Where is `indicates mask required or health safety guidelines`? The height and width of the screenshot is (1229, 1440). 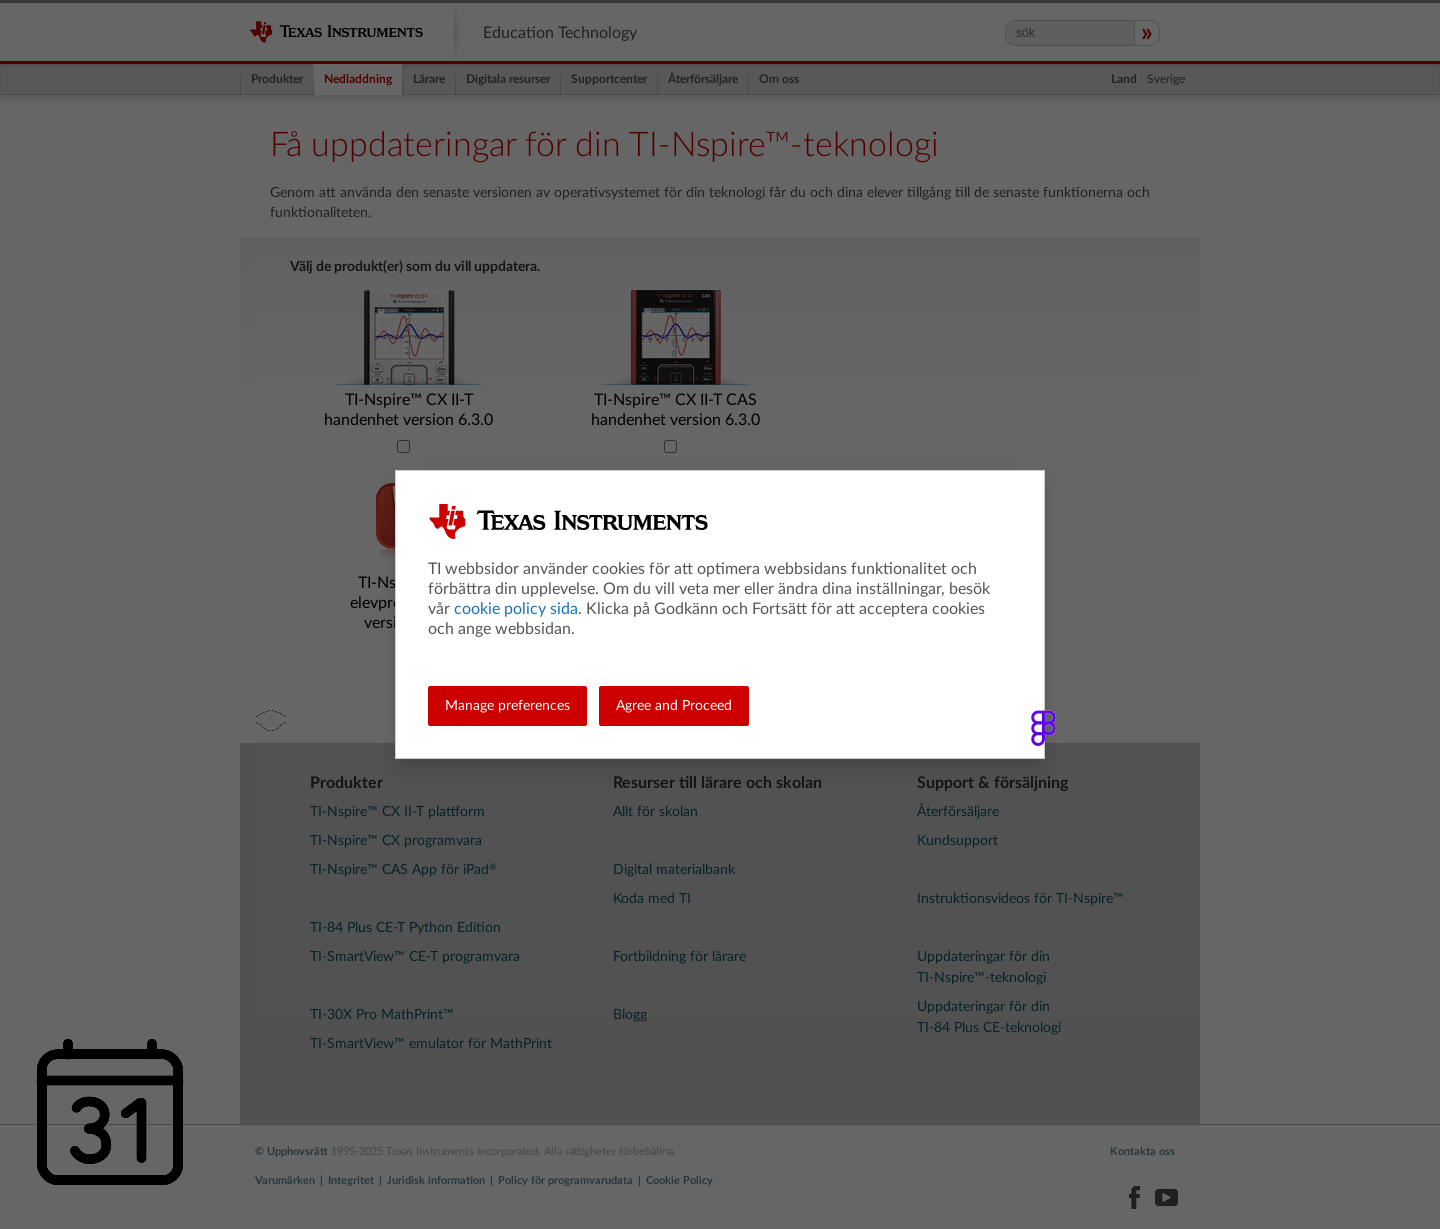 indicates mask required or health safety guidelines is located at coordinates (271, 721).